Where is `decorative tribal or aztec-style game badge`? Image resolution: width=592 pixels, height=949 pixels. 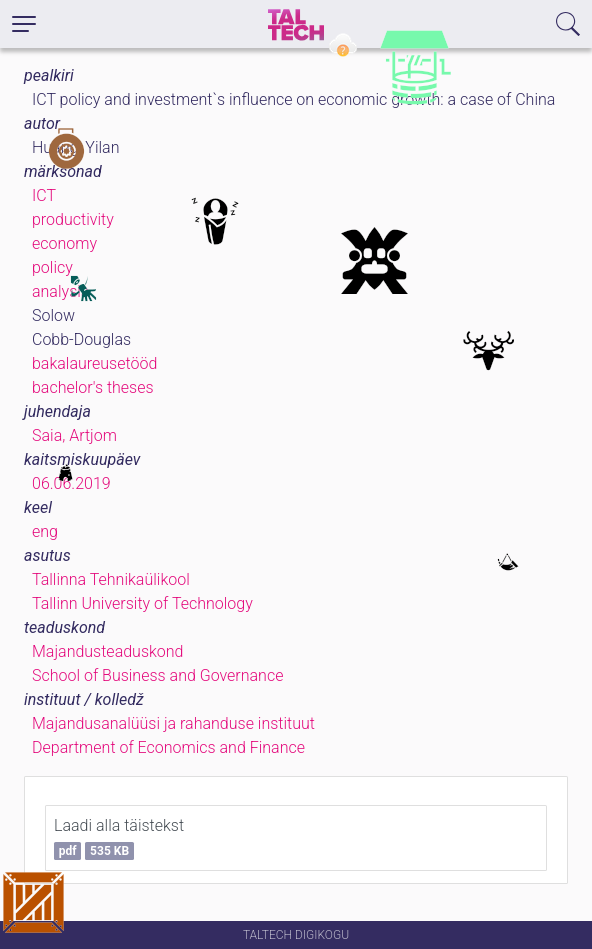
decorative tribal or aztec-style game badge is located at coordinates (374, 260).